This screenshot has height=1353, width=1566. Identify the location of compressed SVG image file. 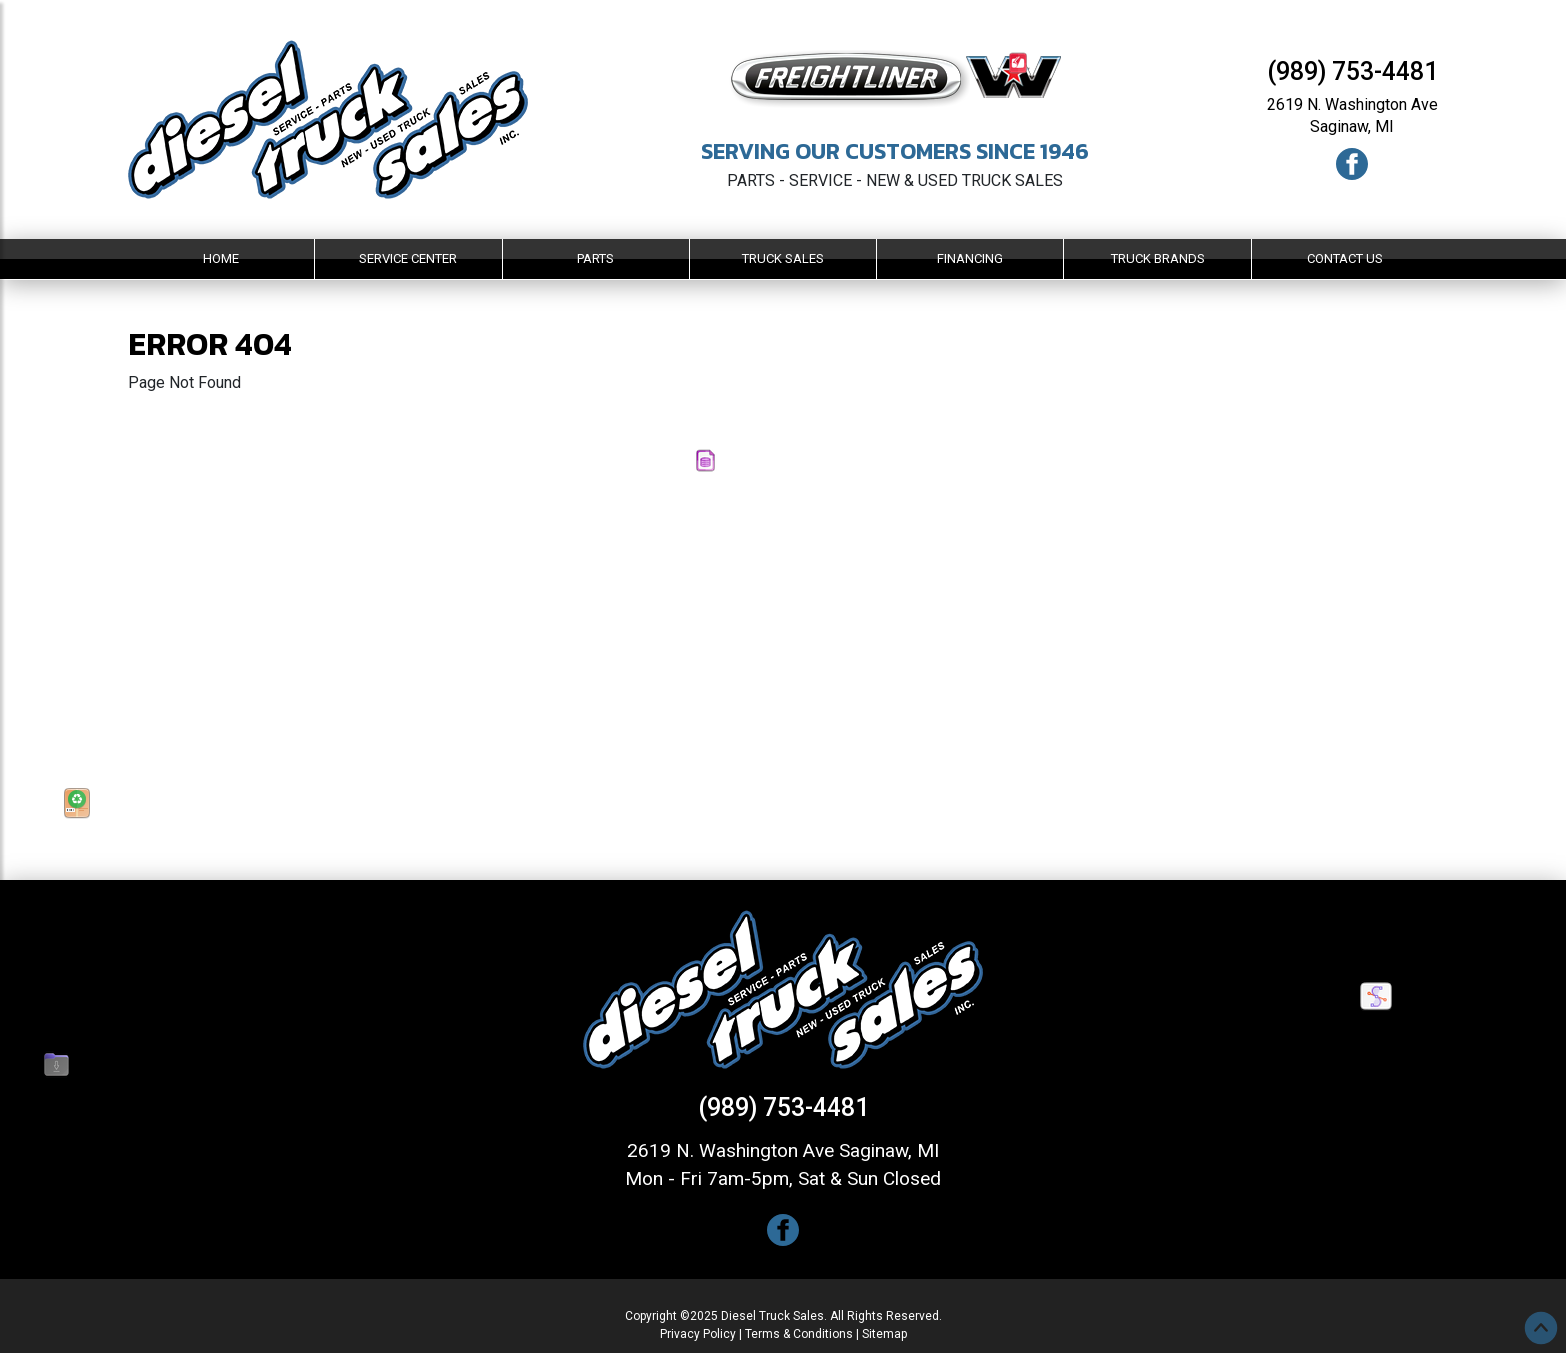
(1376, 995).